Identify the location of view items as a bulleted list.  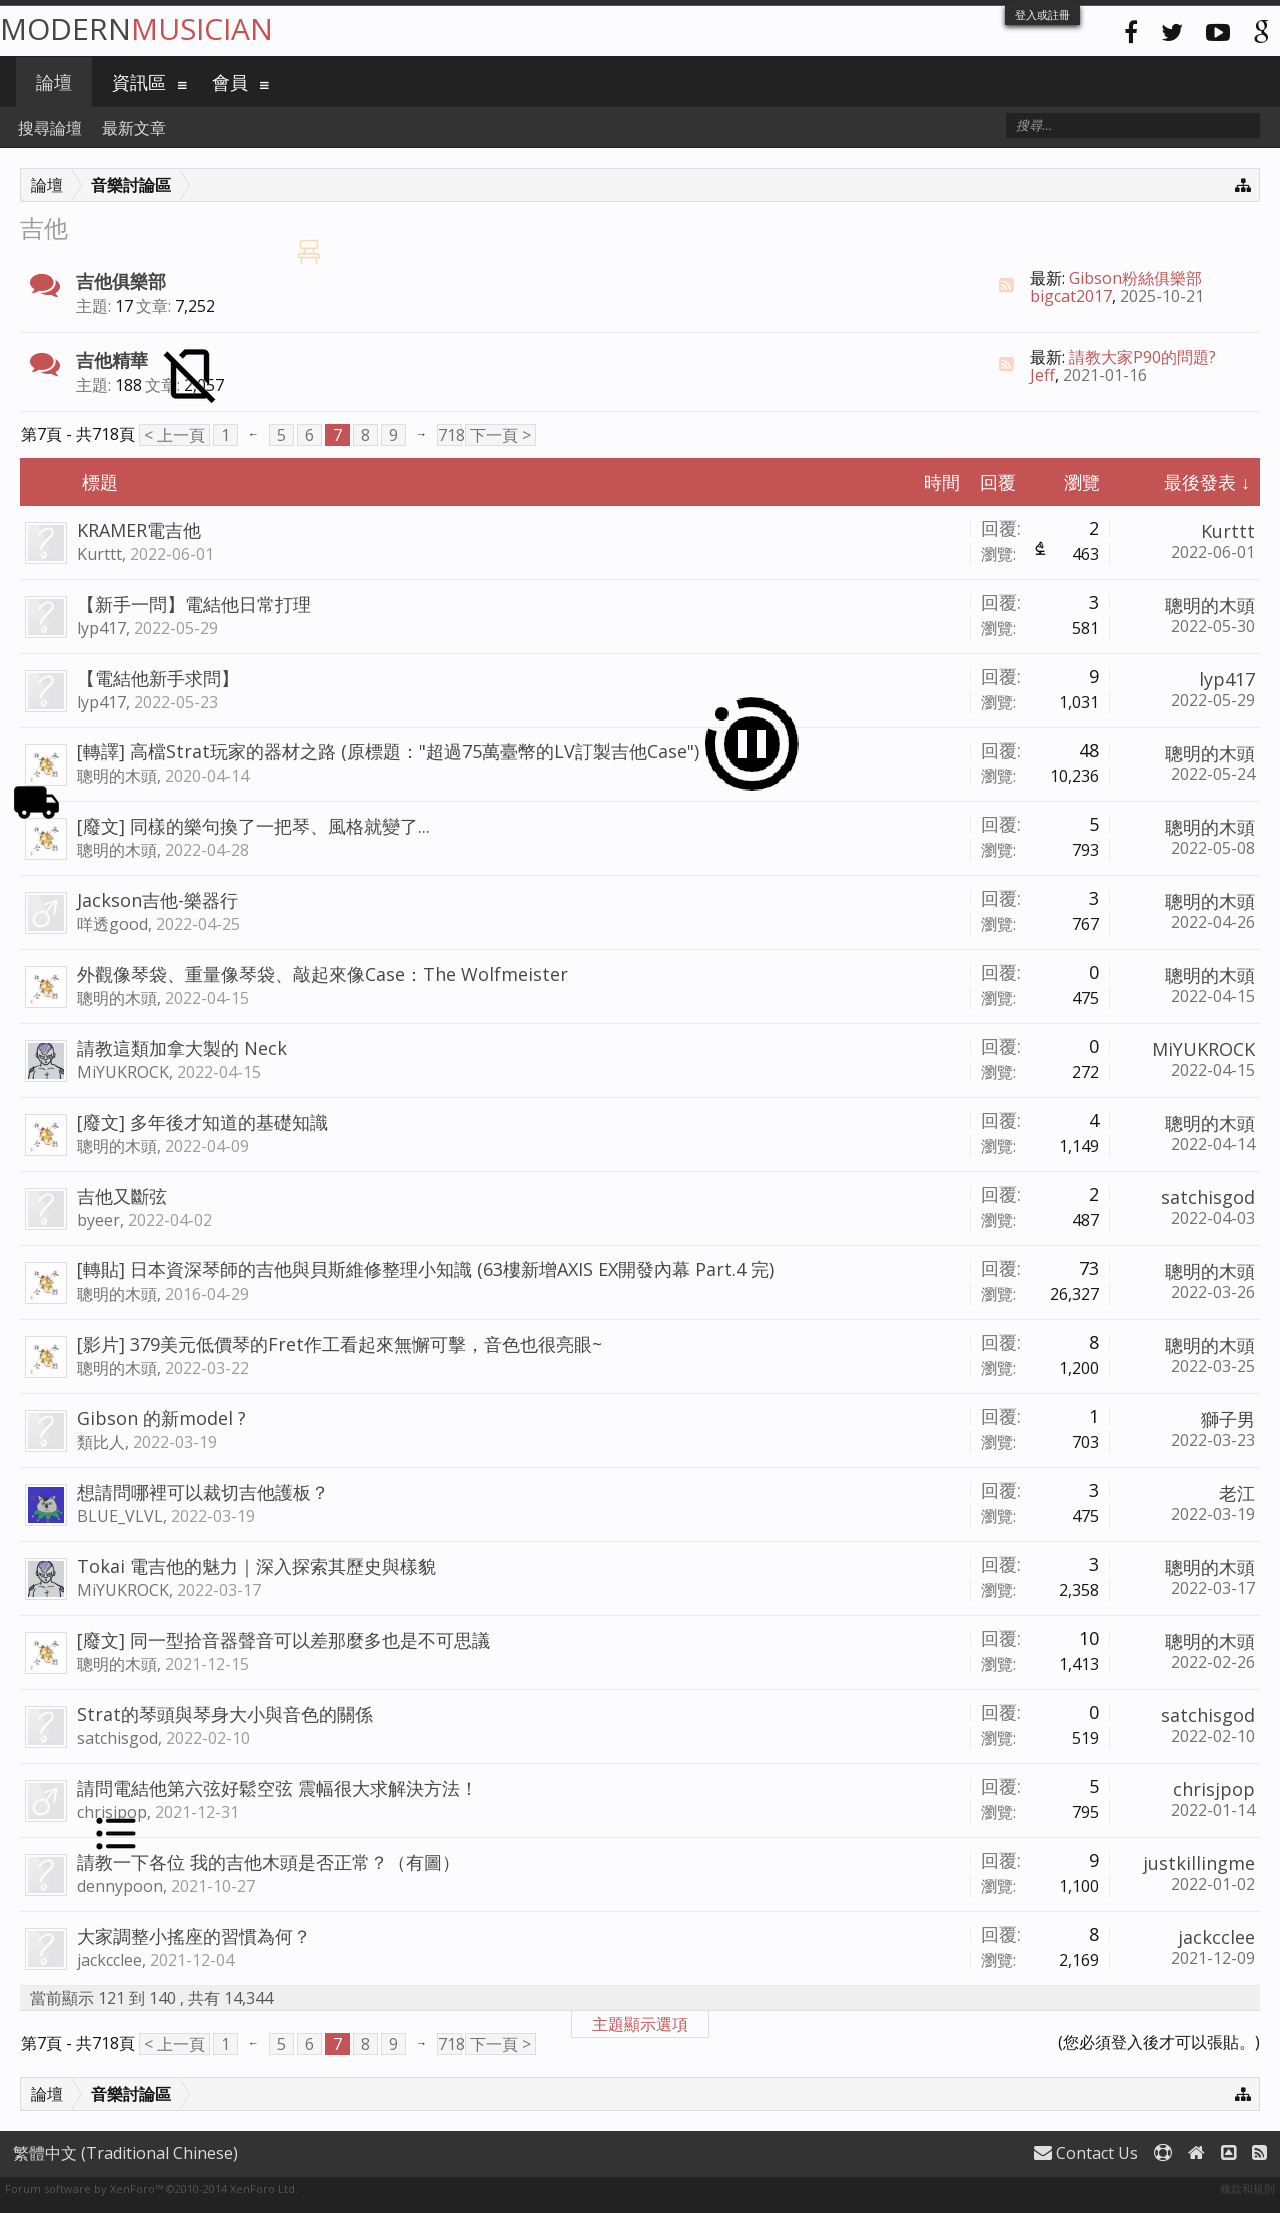
(116, 1833).